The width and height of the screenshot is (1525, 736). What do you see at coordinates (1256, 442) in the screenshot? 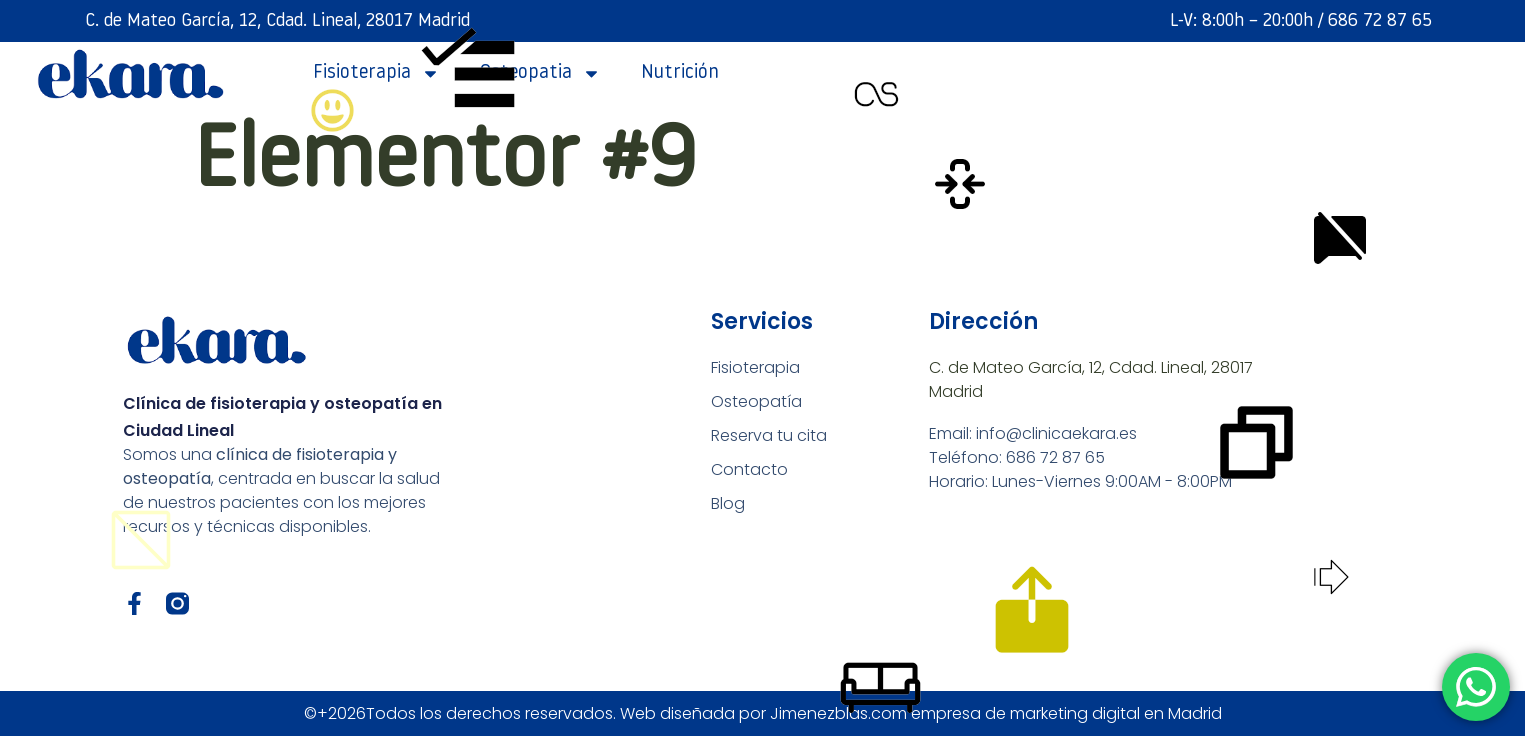
I see `copy to clipboard` at bounding box center [1256, 442].